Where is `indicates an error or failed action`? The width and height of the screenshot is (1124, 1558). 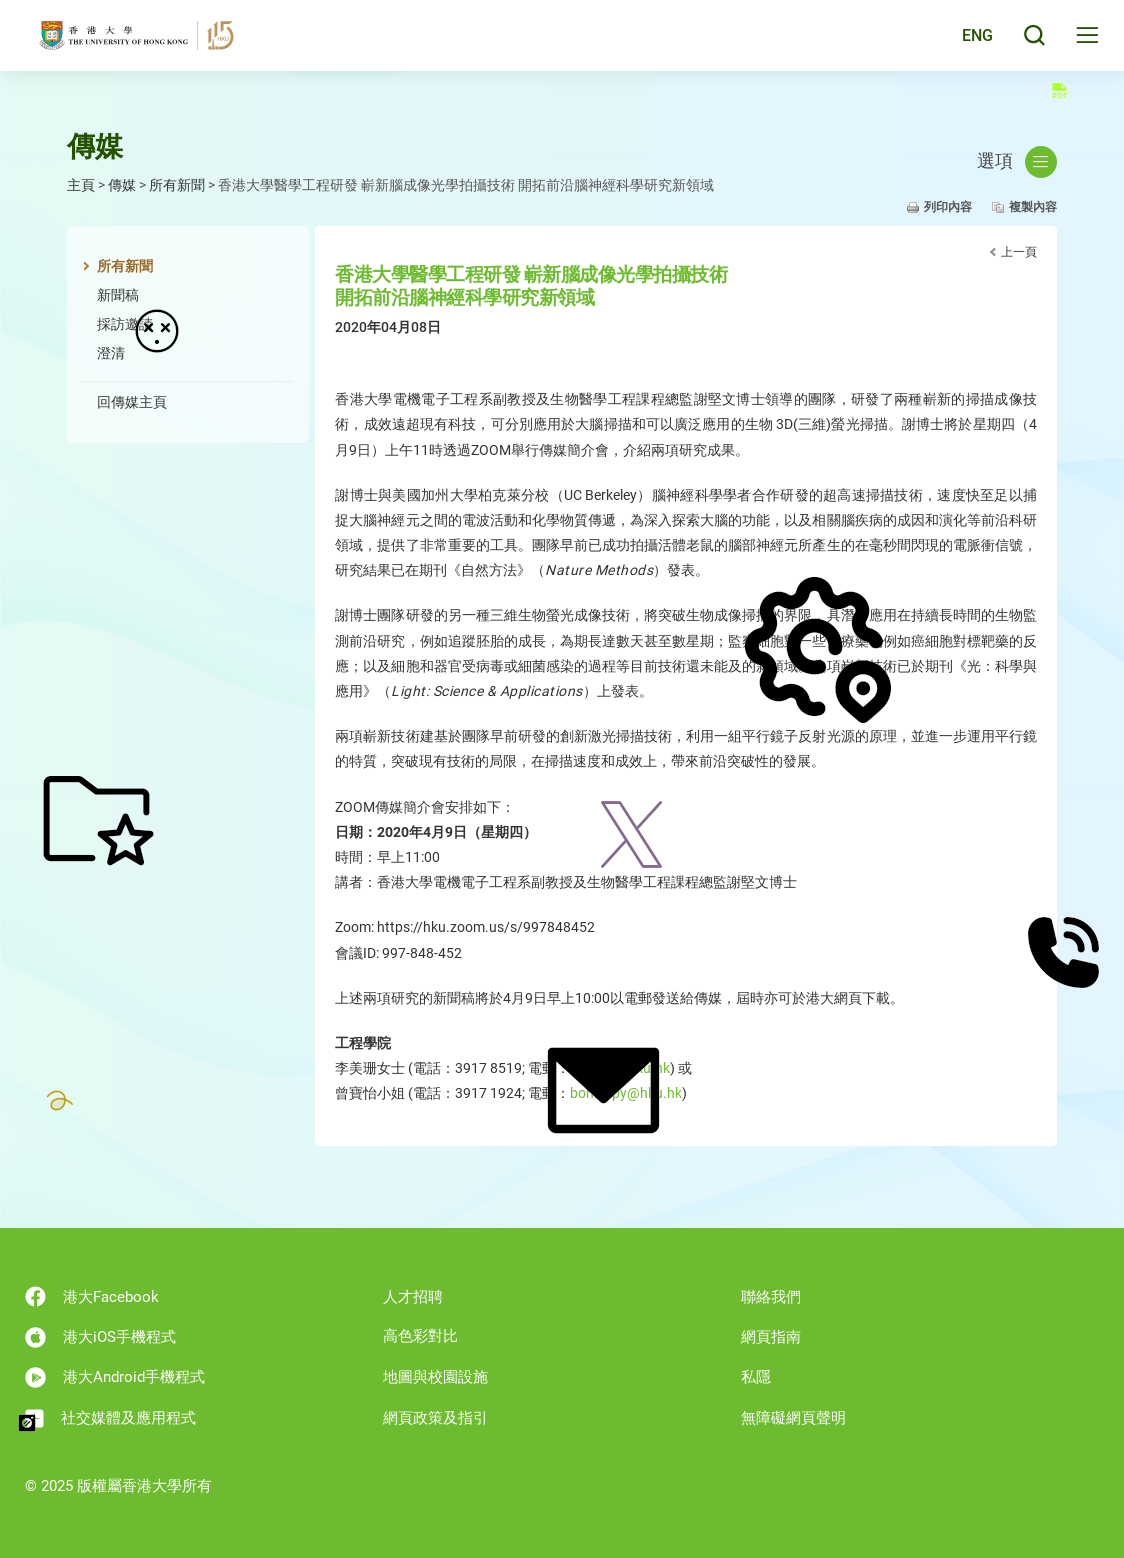 indicates an error or failed action is located at coordinates (157, 331).